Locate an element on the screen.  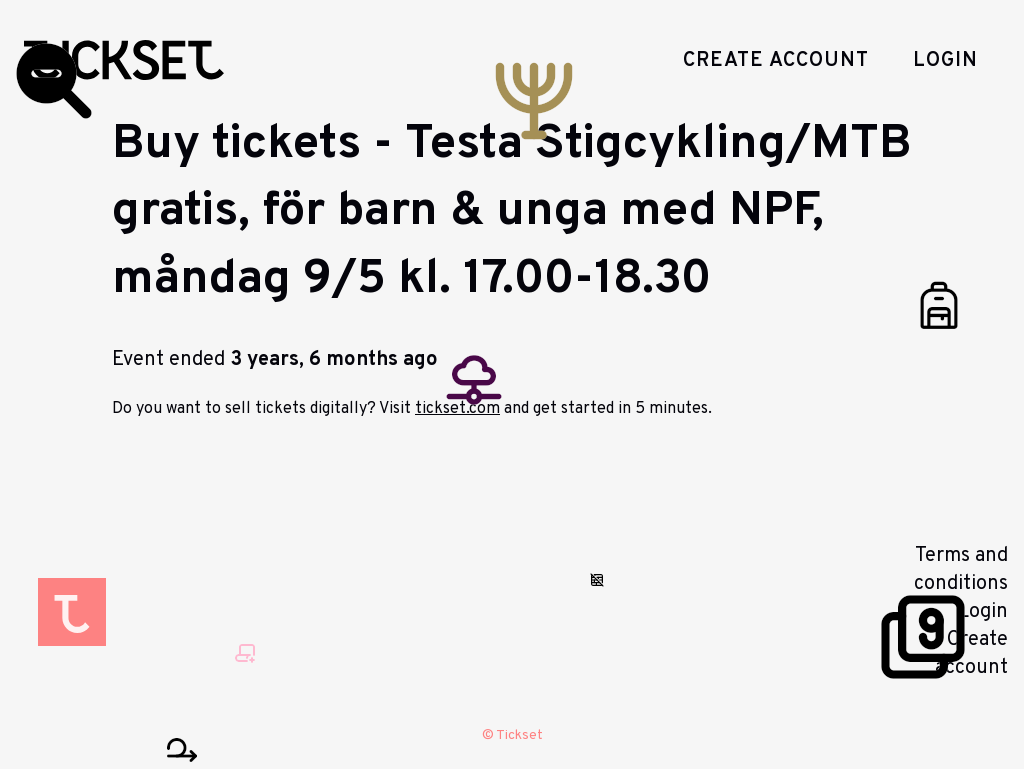
iterate or repeat a process is located at coordinates (182, 750).